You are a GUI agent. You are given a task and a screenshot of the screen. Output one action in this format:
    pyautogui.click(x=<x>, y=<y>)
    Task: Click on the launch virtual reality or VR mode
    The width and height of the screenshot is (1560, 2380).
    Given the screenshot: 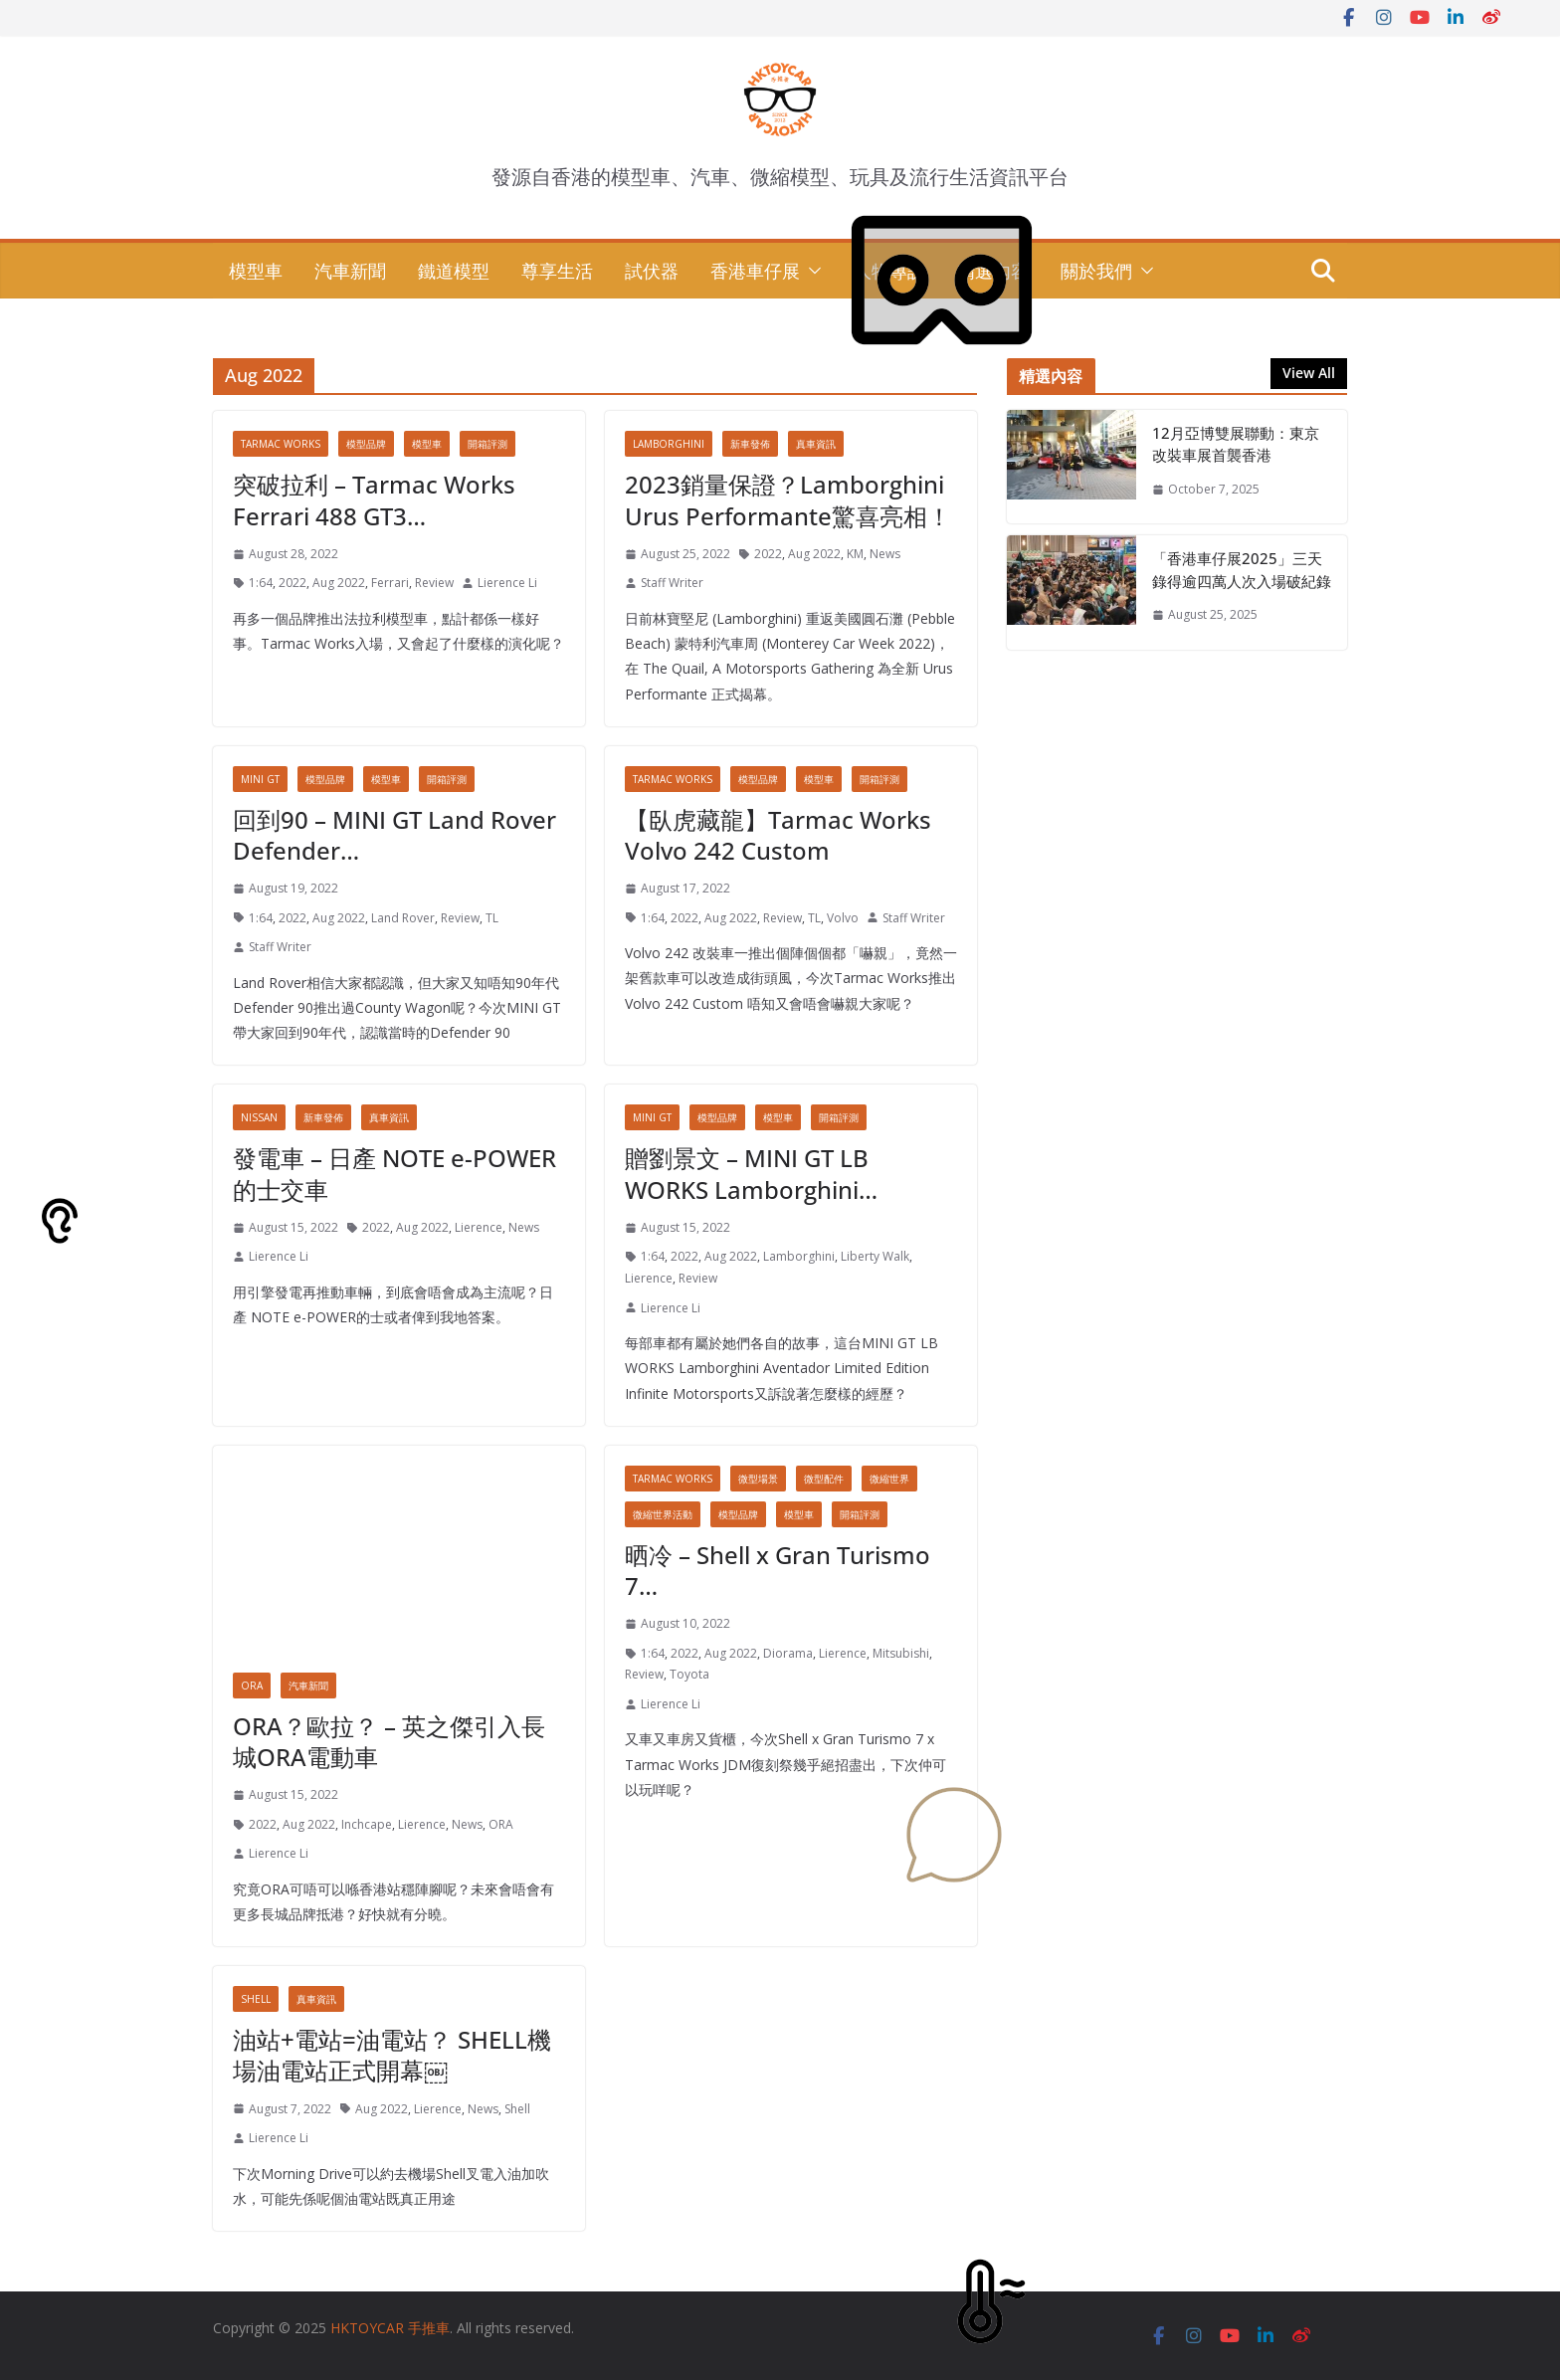 What is the action you would take?
    pyautogui.click(x=941, y=280)
    